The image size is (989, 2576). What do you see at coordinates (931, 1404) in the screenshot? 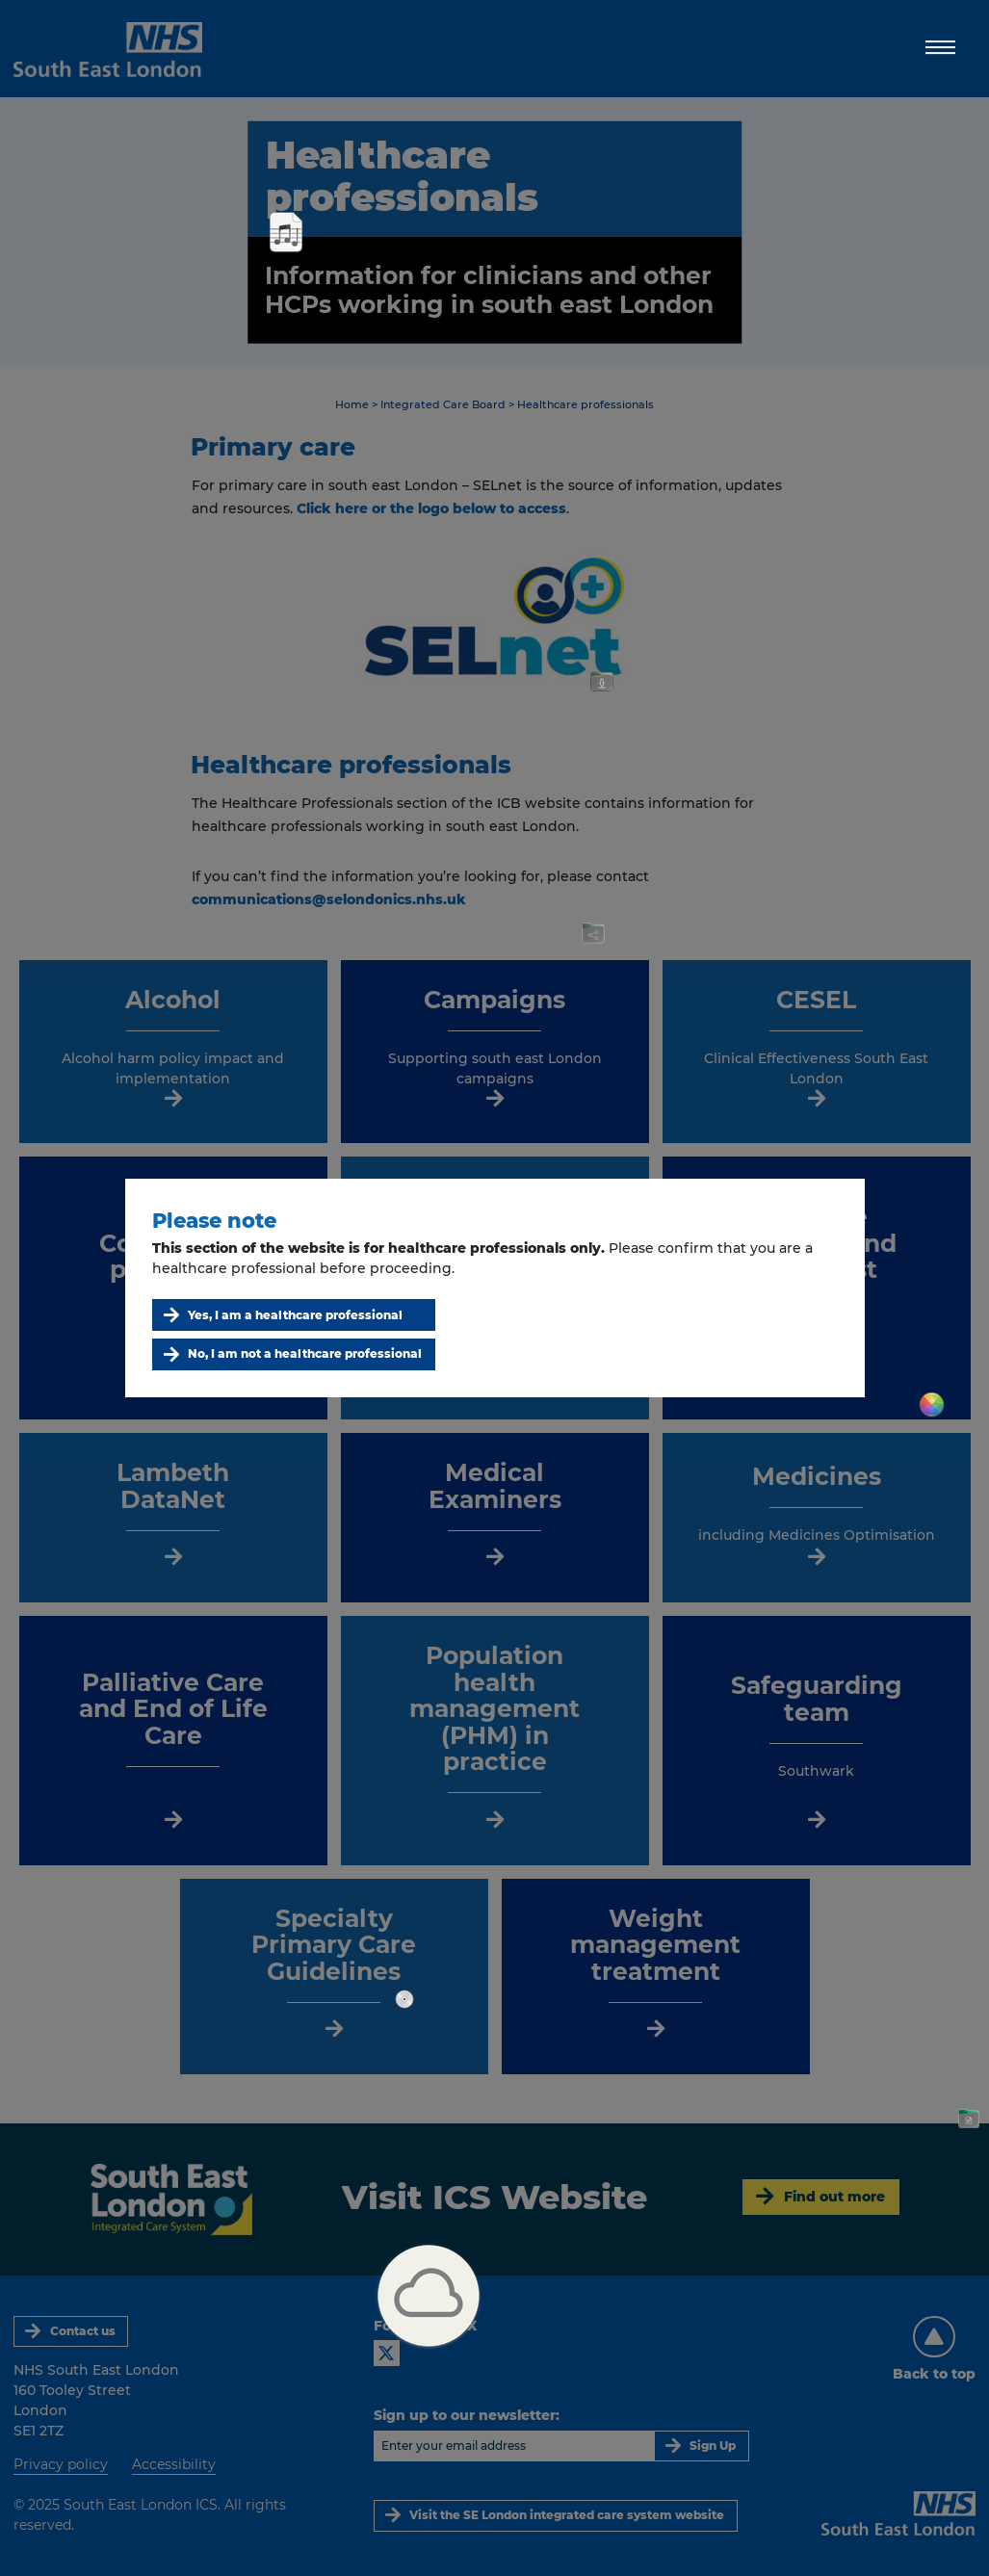
I see `open color picker tool` at bounding box center [931, 1404].